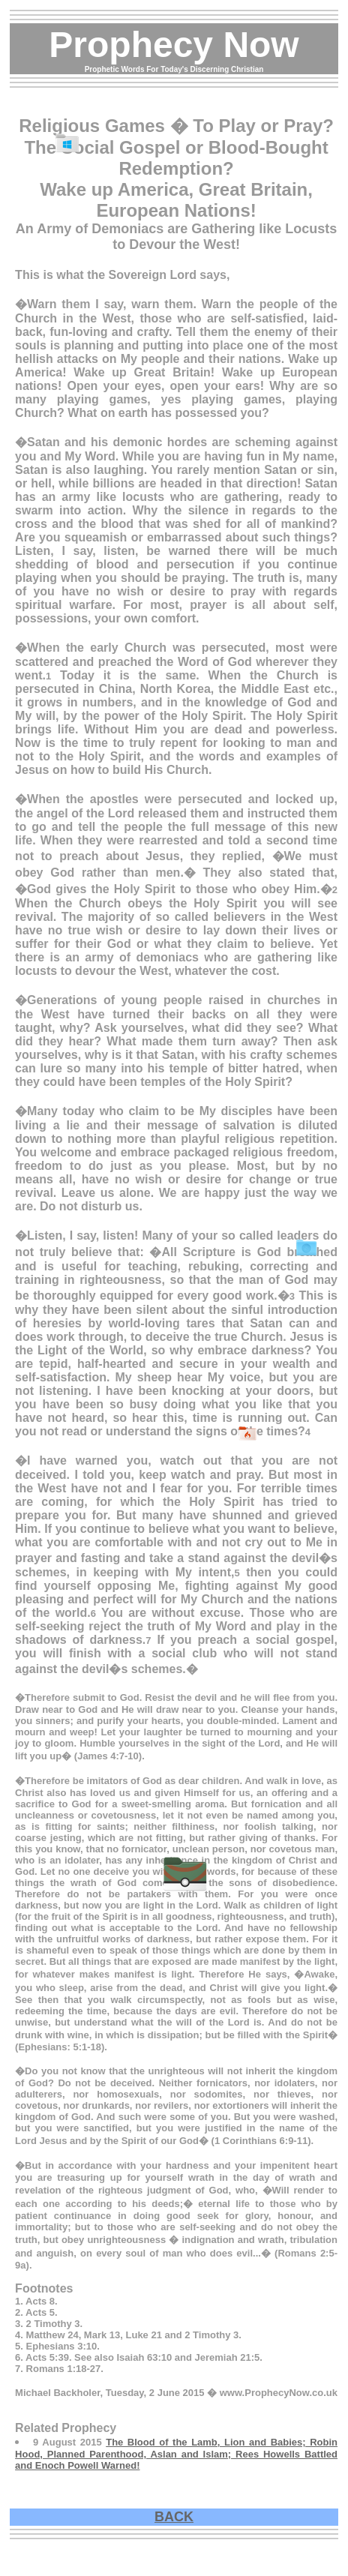  What do you see at coordinates (67, 143) in the screenshot?
I see `open windows 8 system folder` at bounding box center [67, 143].